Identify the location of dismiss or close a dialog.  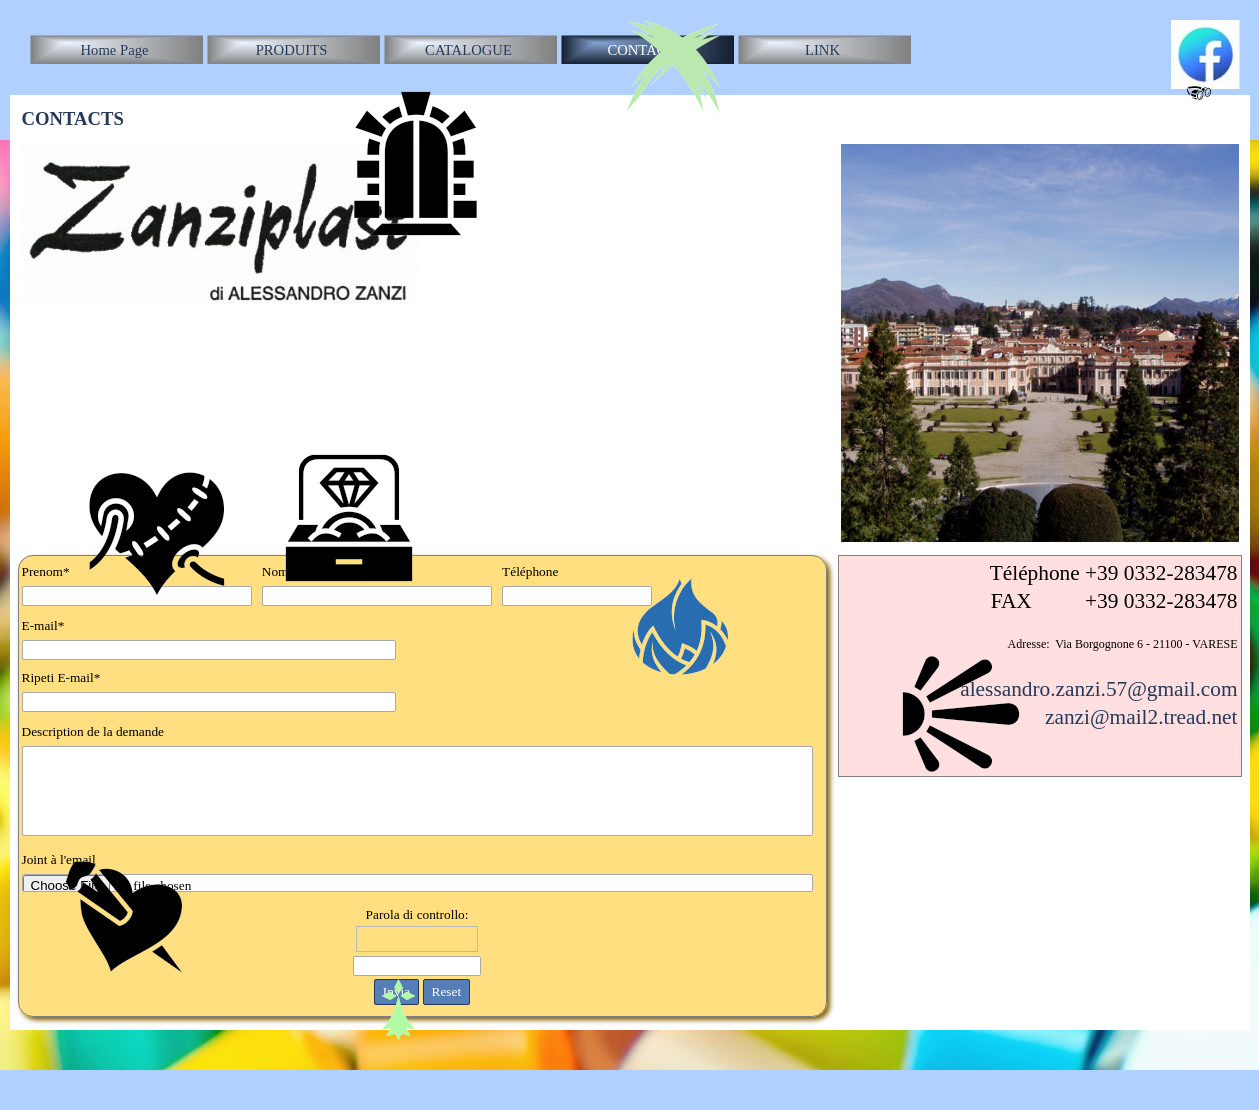
(673, 67).